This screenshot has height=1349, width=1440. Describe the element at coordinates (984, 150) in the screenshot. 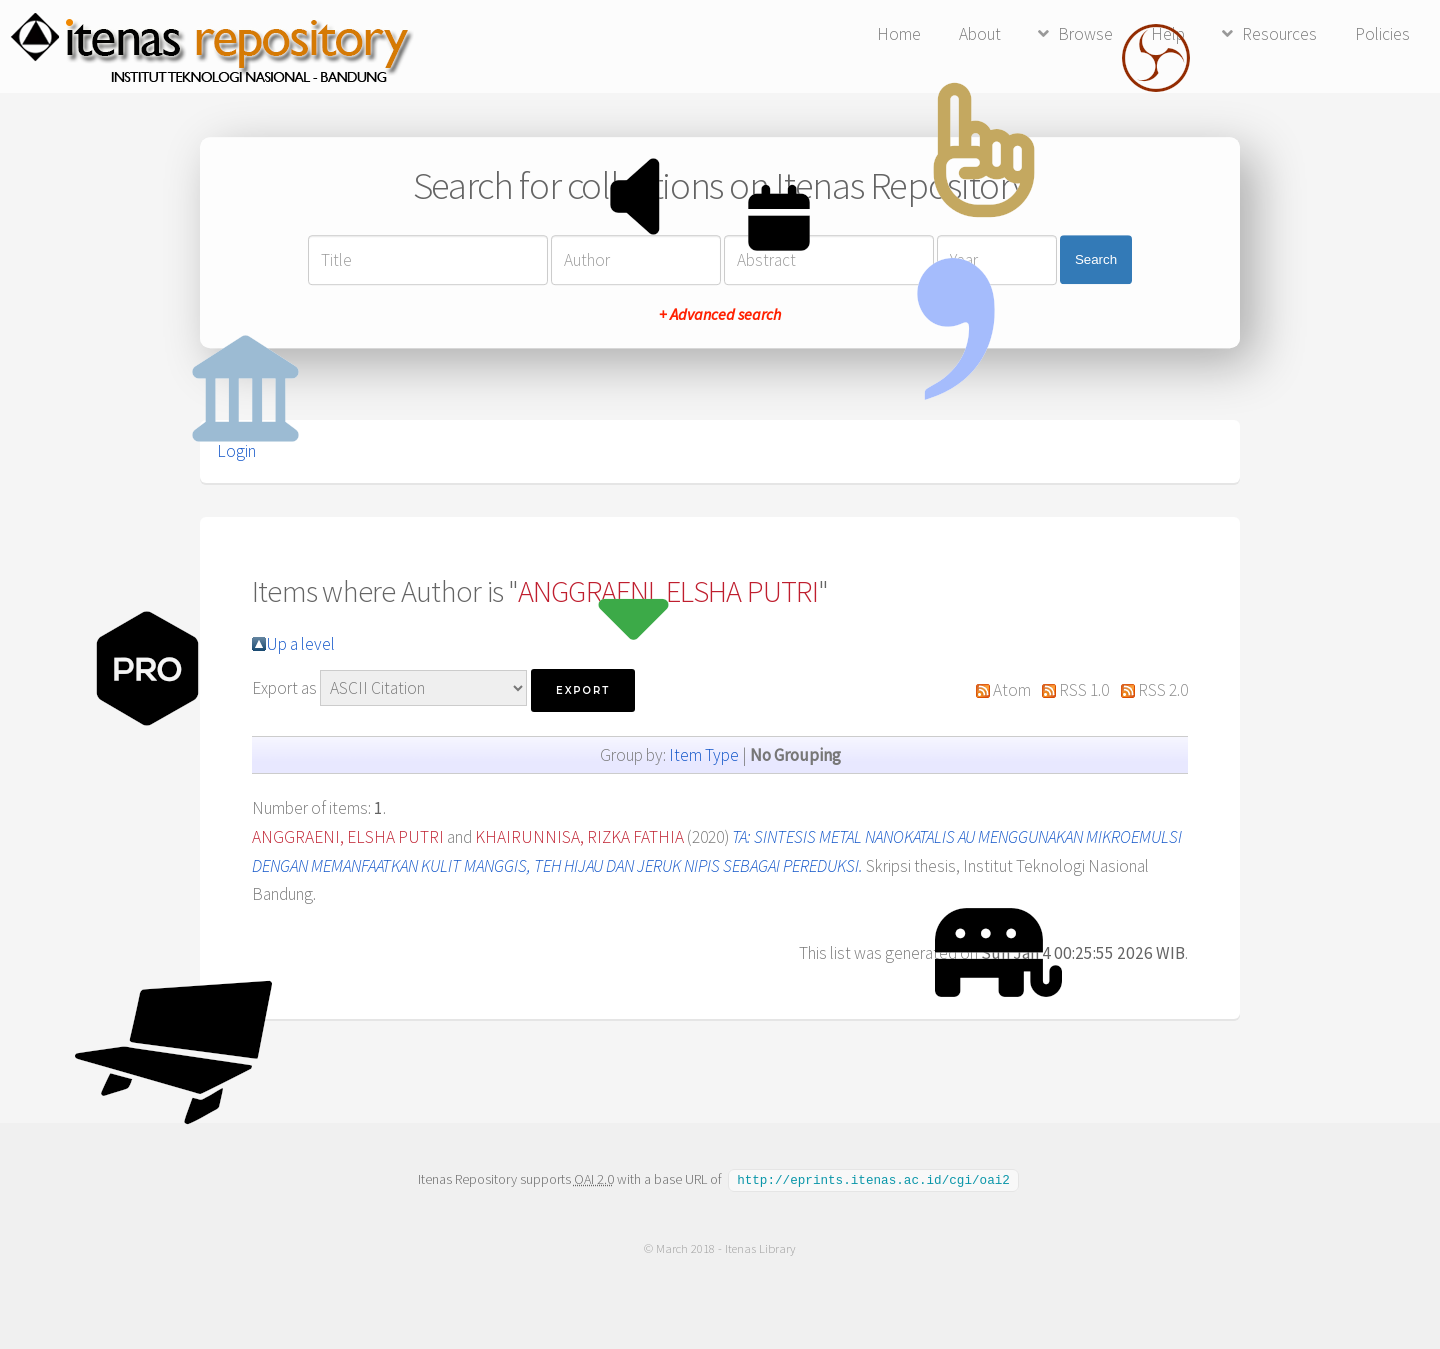

I see `tap to select or indicate something` at that location.